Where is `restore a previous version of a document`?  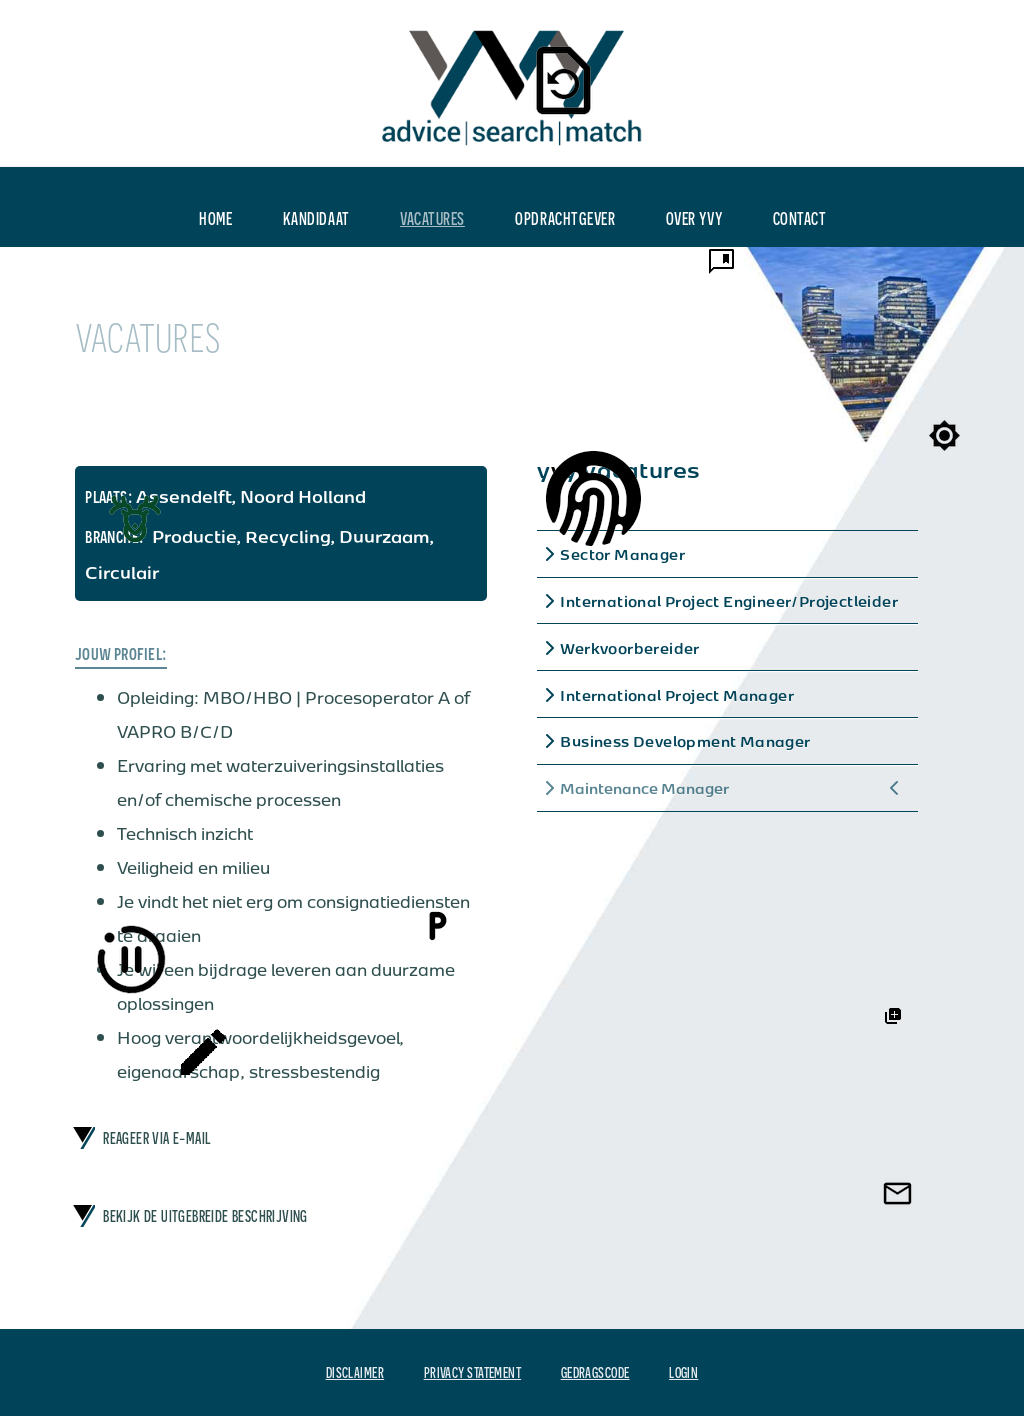 restore a previous version of a document is located at coordinates (563, 80).